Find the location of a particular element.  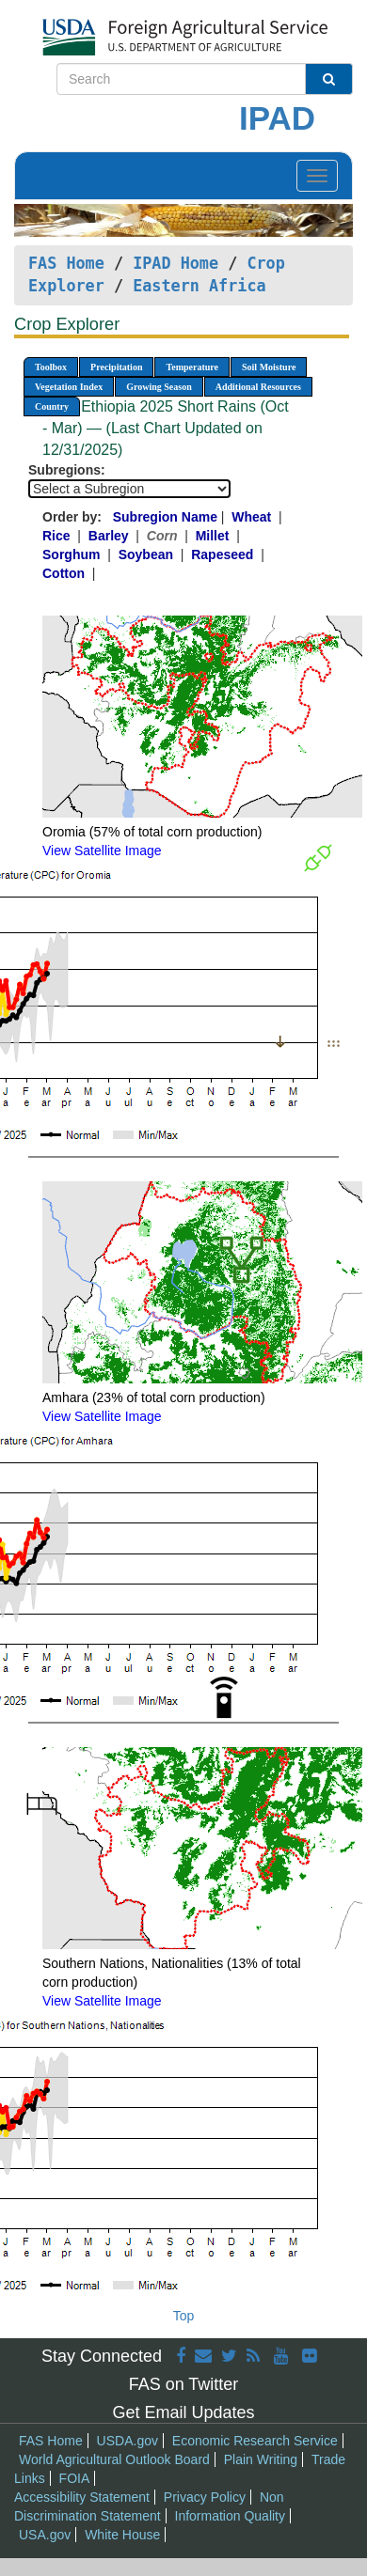

disconnect from debug session is located at coordinates (318, 858).